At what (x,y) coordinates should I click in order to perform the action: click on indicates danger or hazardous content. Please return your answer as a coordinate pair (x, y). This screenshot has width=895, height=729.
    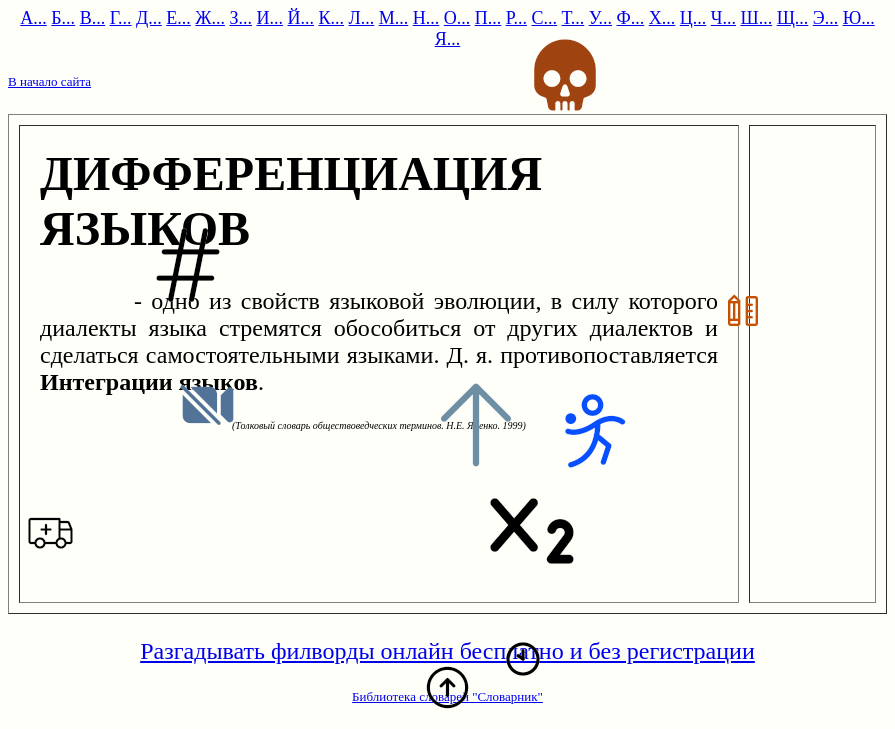
    Looking at the image, I should click on (565, 75).